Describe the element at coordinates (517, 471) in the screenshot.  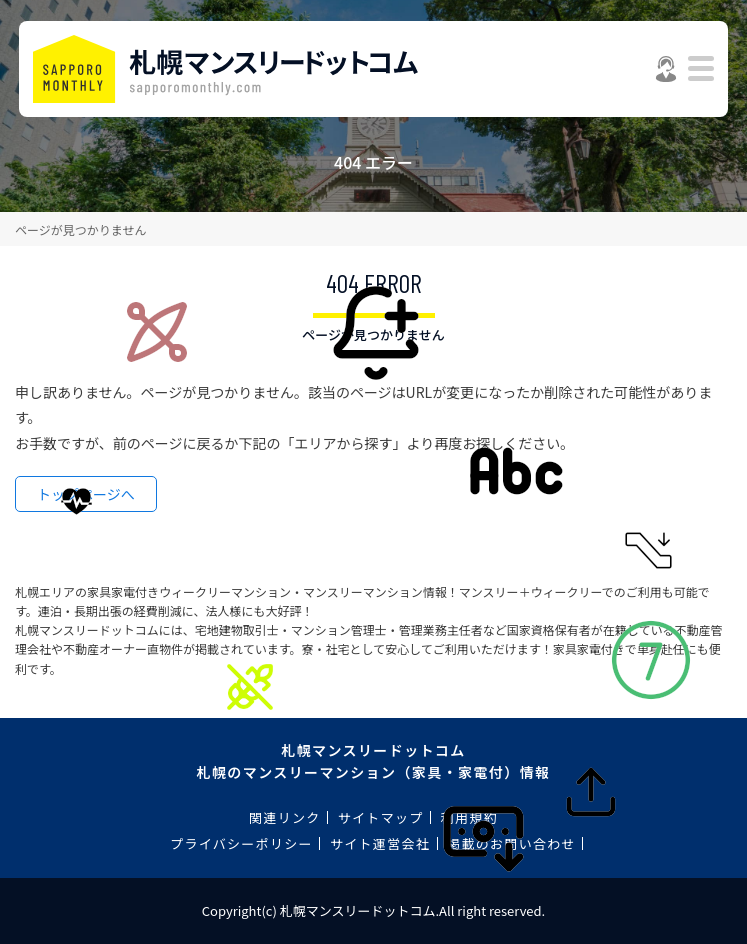
I see `access text formatting options` at that location.